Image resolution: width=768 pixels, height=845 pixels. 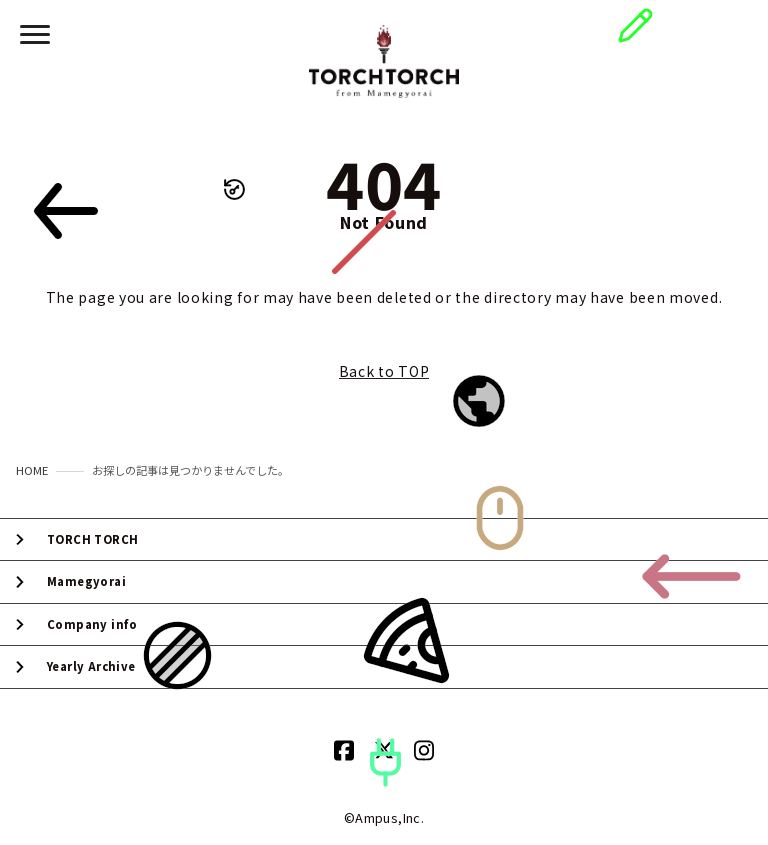 I want to click on edit content or text, so click(x=635, y=25).